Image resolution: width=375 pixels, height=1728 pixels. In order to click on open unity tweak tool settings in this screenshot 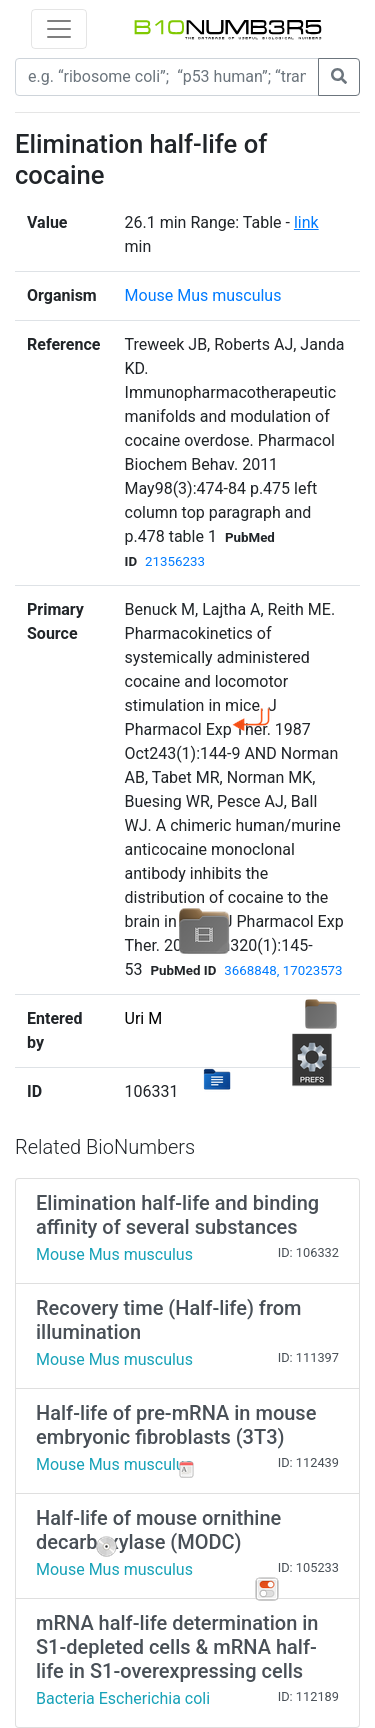, I will do `click(267, 1589)`.